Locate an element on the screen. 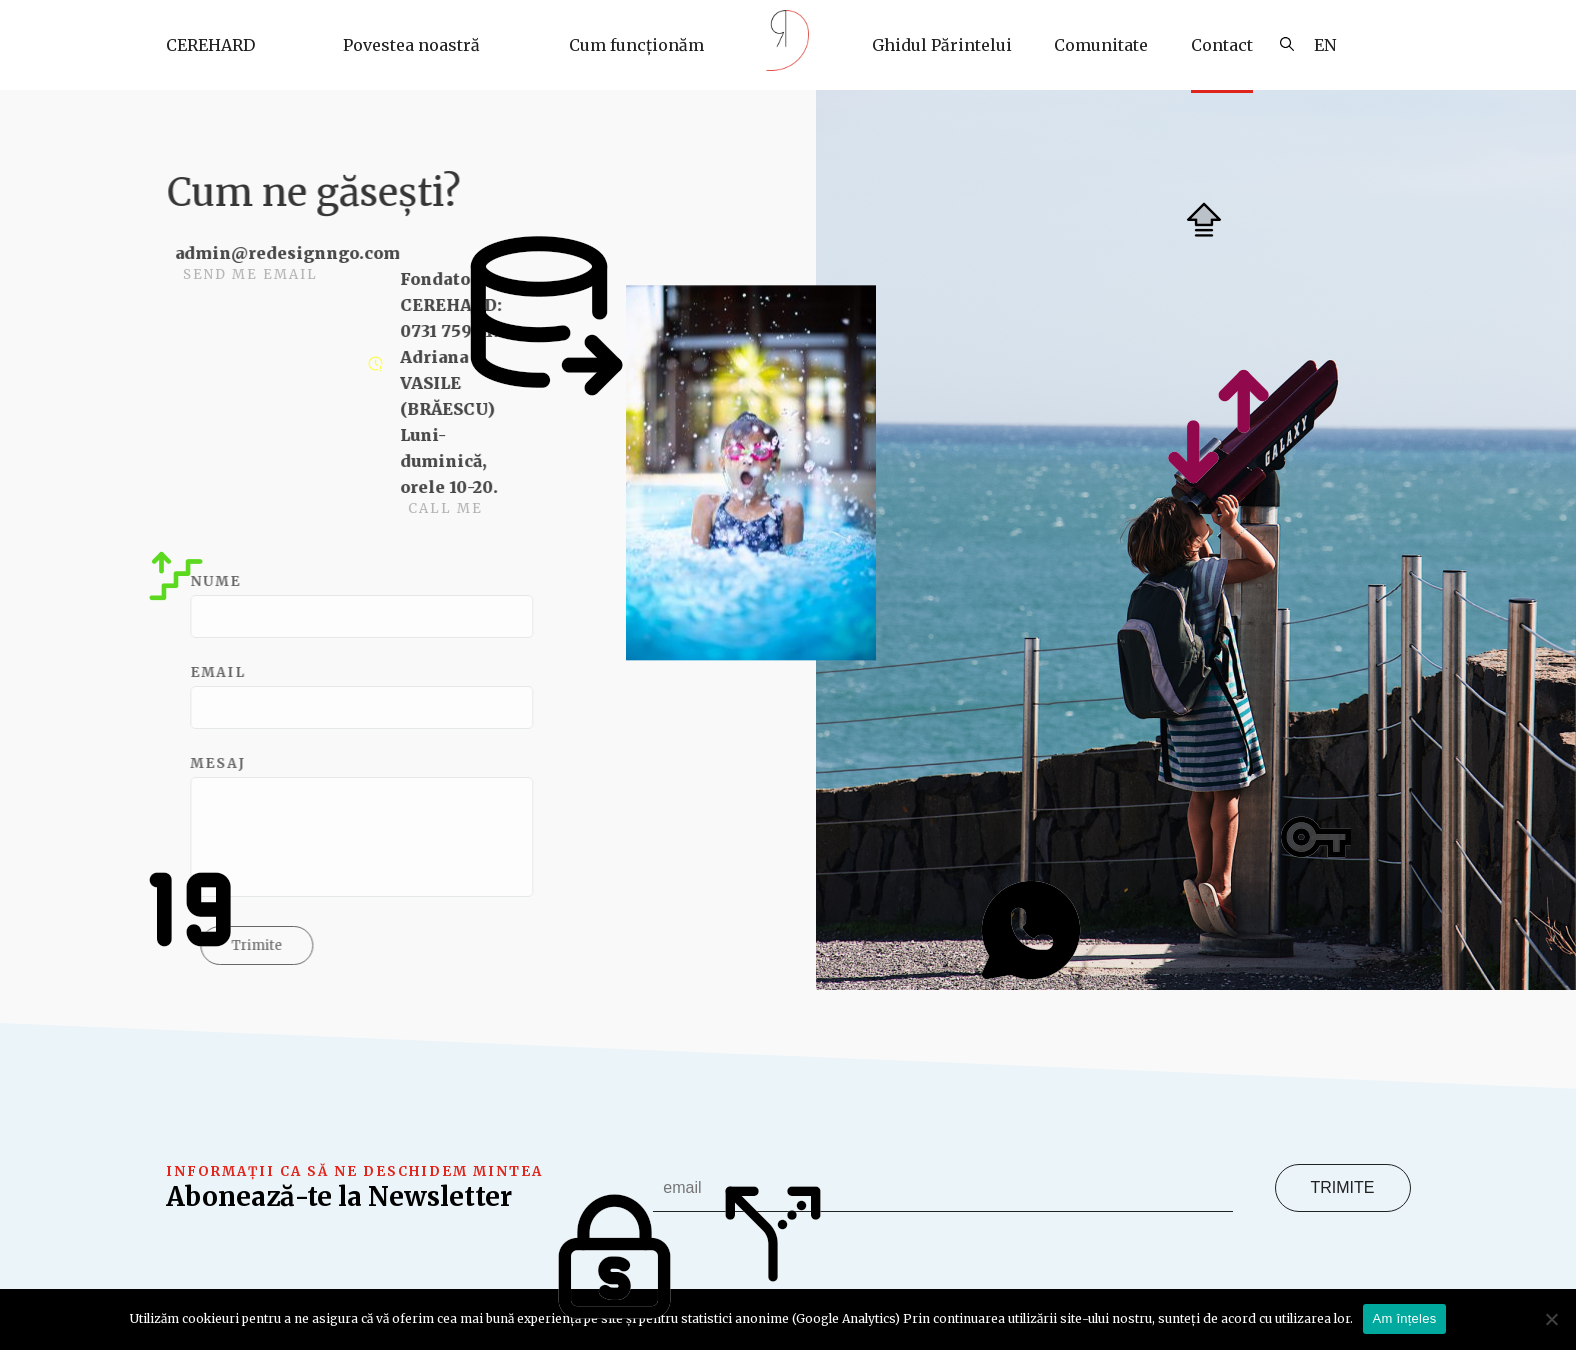  upload multiple files or items is located at coordinates (1204, 221).